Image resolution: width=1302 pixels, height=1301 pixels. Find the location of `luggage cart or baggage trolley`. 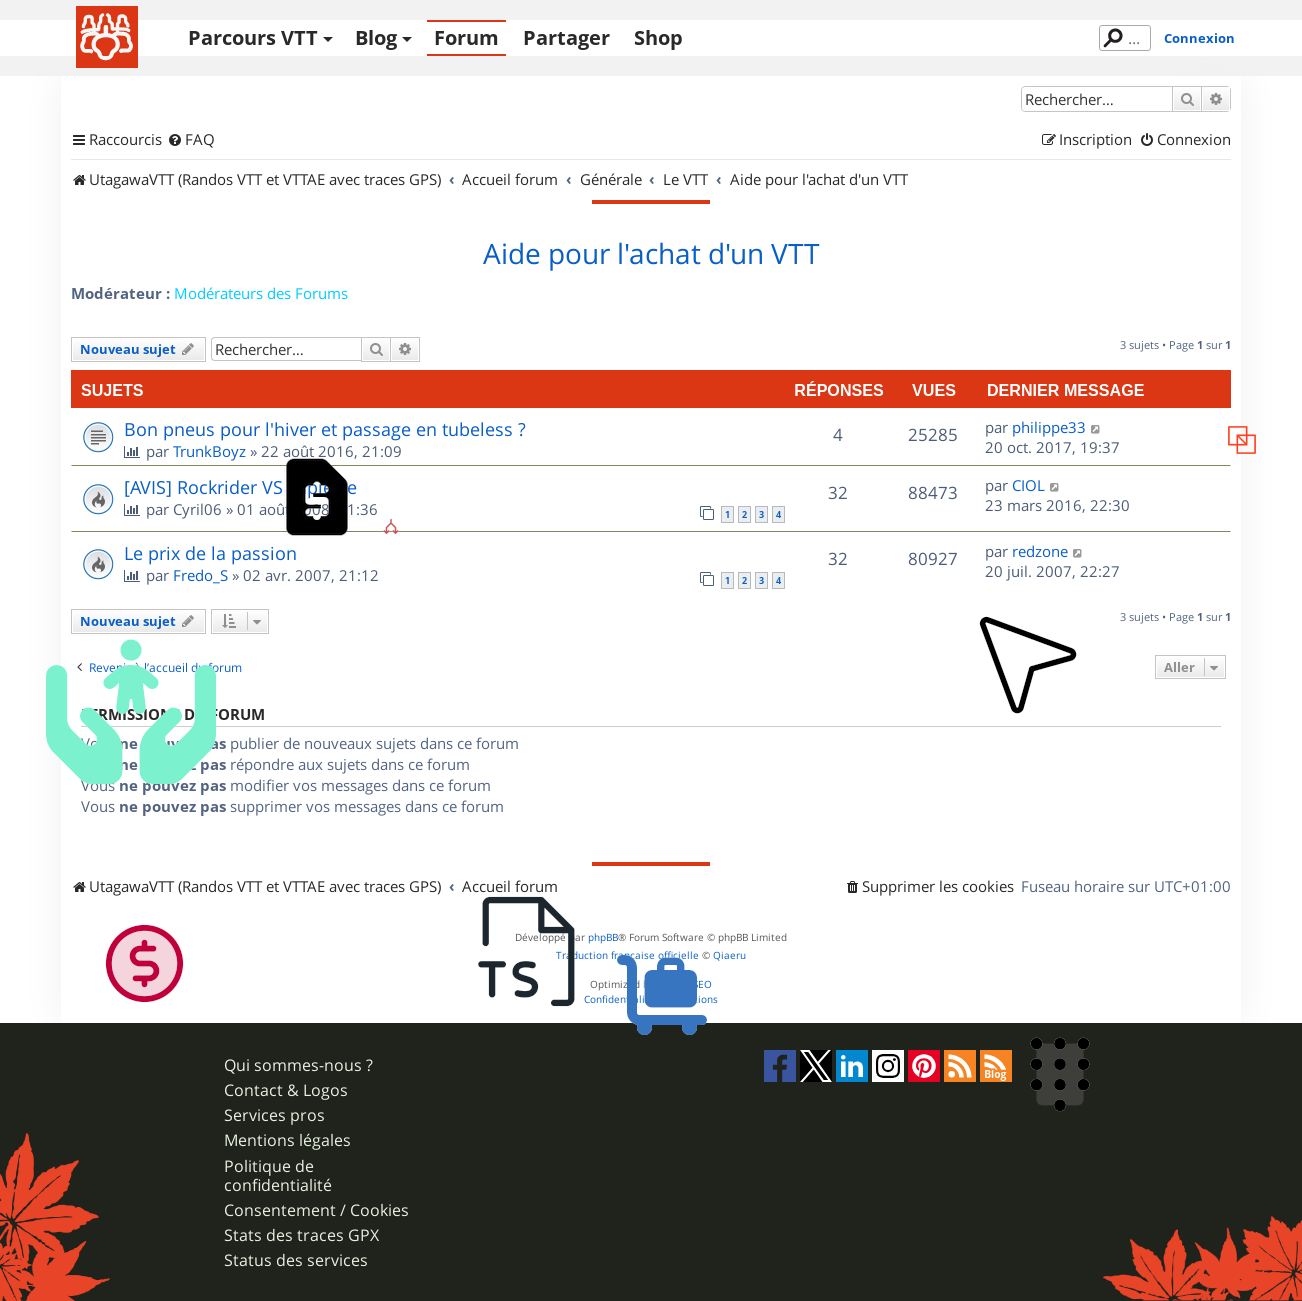

luggage cart or baggage trolley is located at coordinates (662, 995).